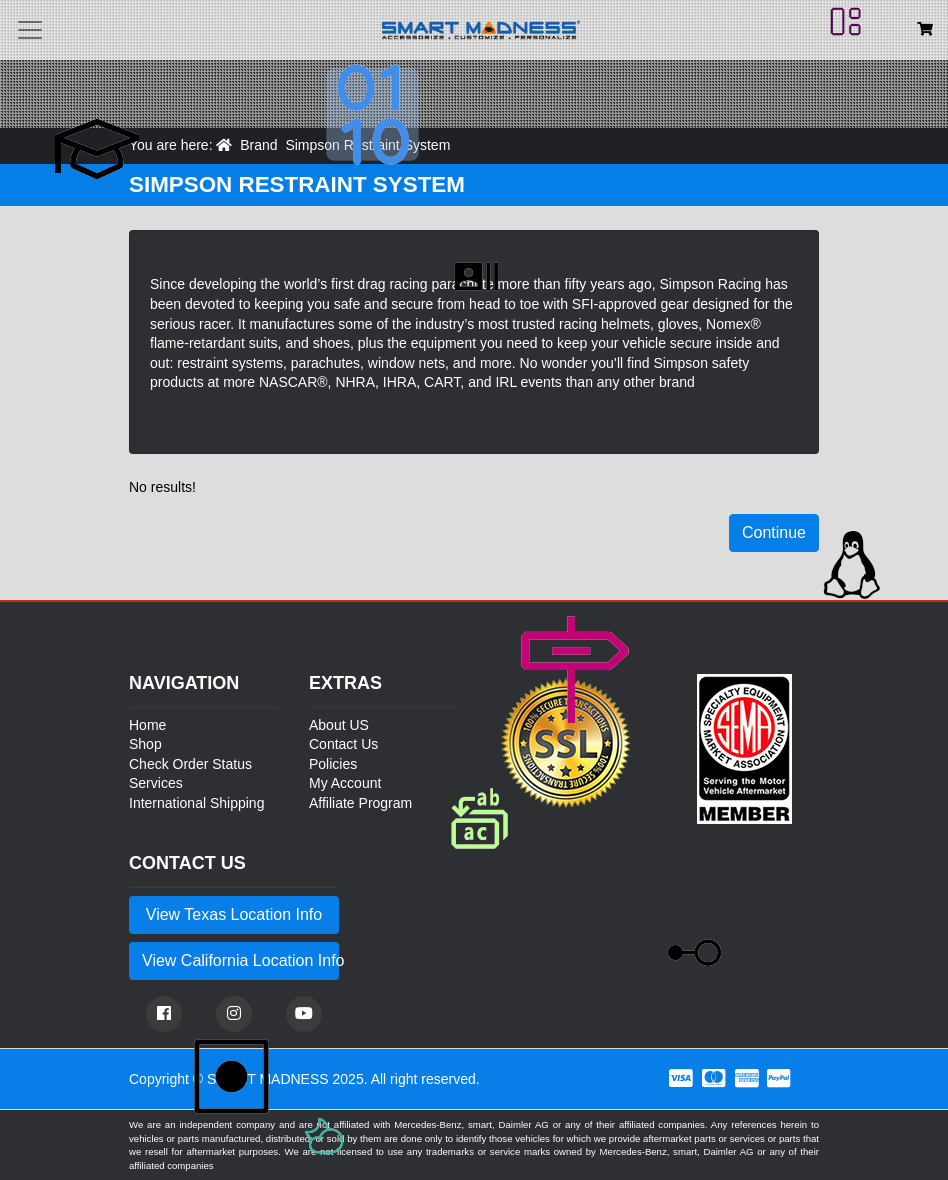 The width and height of the screenshot is (948, 1180). What do you see at coordinates (844, 21) in the screenshot?
I see `toggle editor layout view` at bounding box center [844, 21].